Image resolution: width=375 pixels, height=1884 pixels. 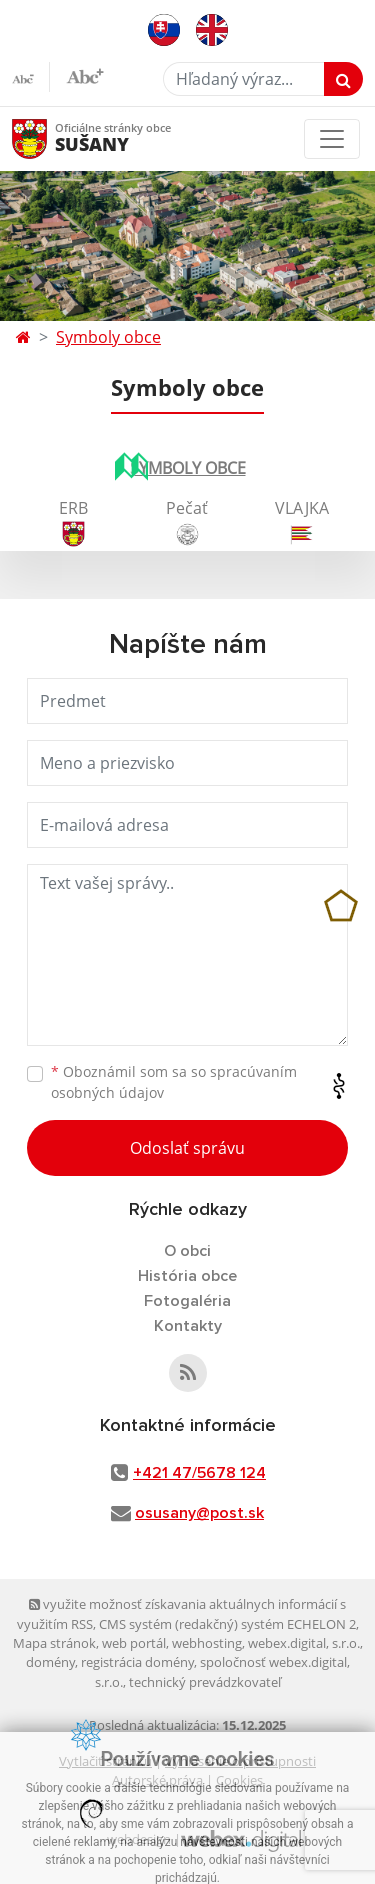 I want to click on open wolfram alpha, so click(x=86, y=1735).